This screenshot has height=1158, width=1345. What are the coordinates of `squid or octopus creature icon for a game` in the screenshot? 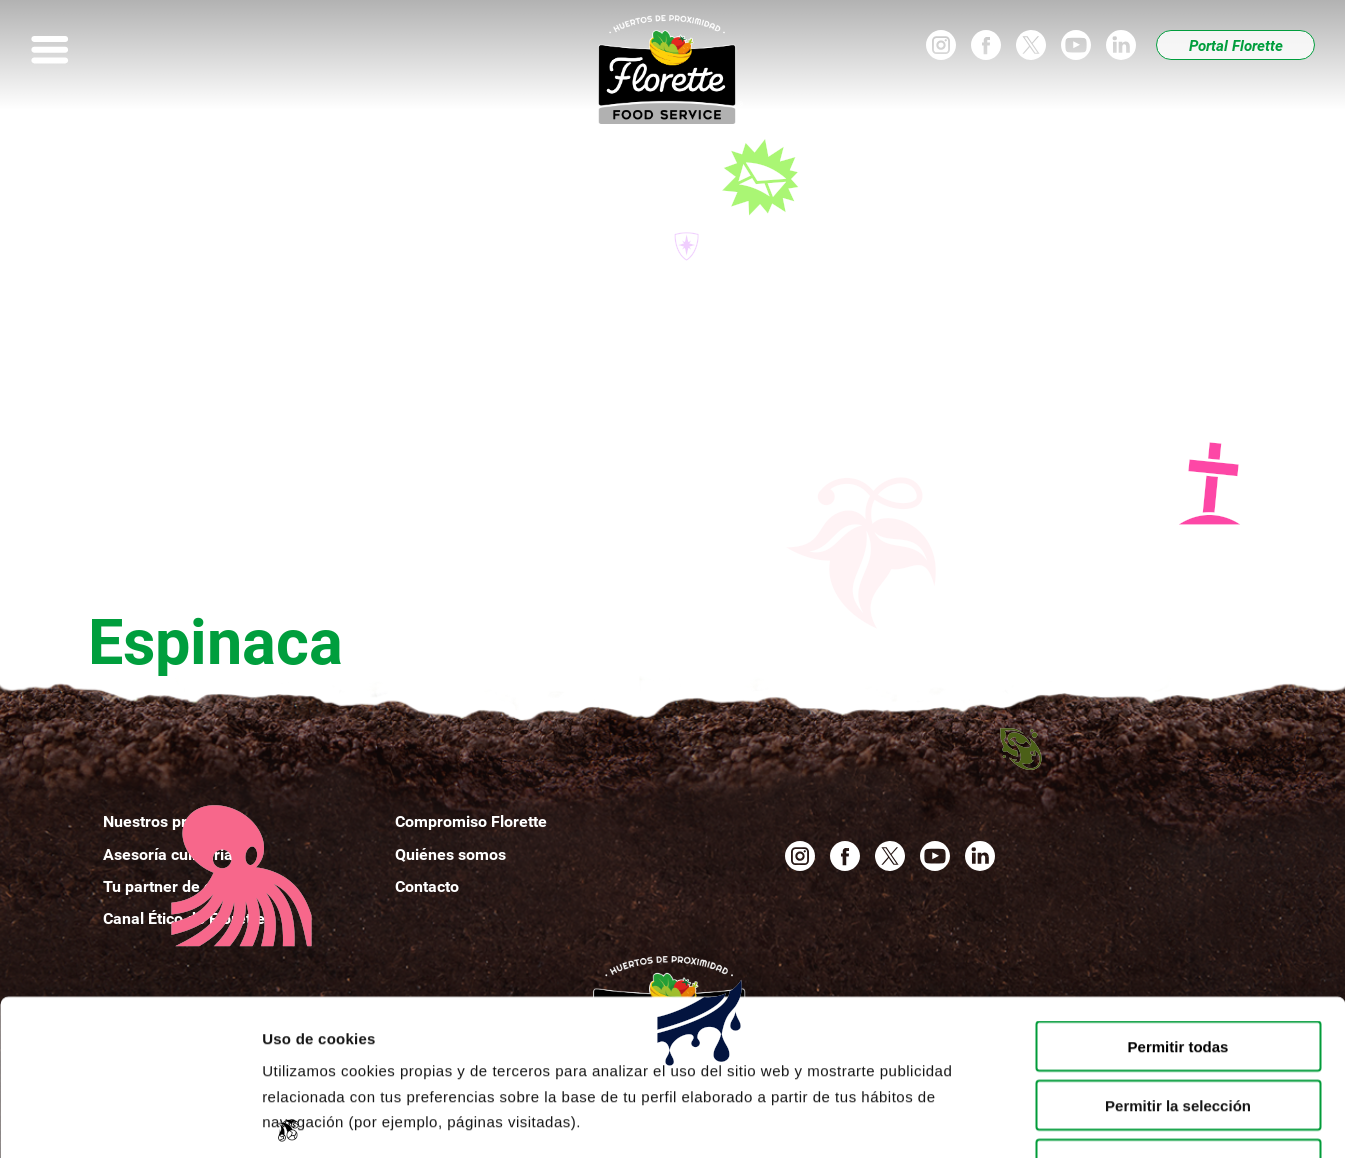 It's located at (241, 875).